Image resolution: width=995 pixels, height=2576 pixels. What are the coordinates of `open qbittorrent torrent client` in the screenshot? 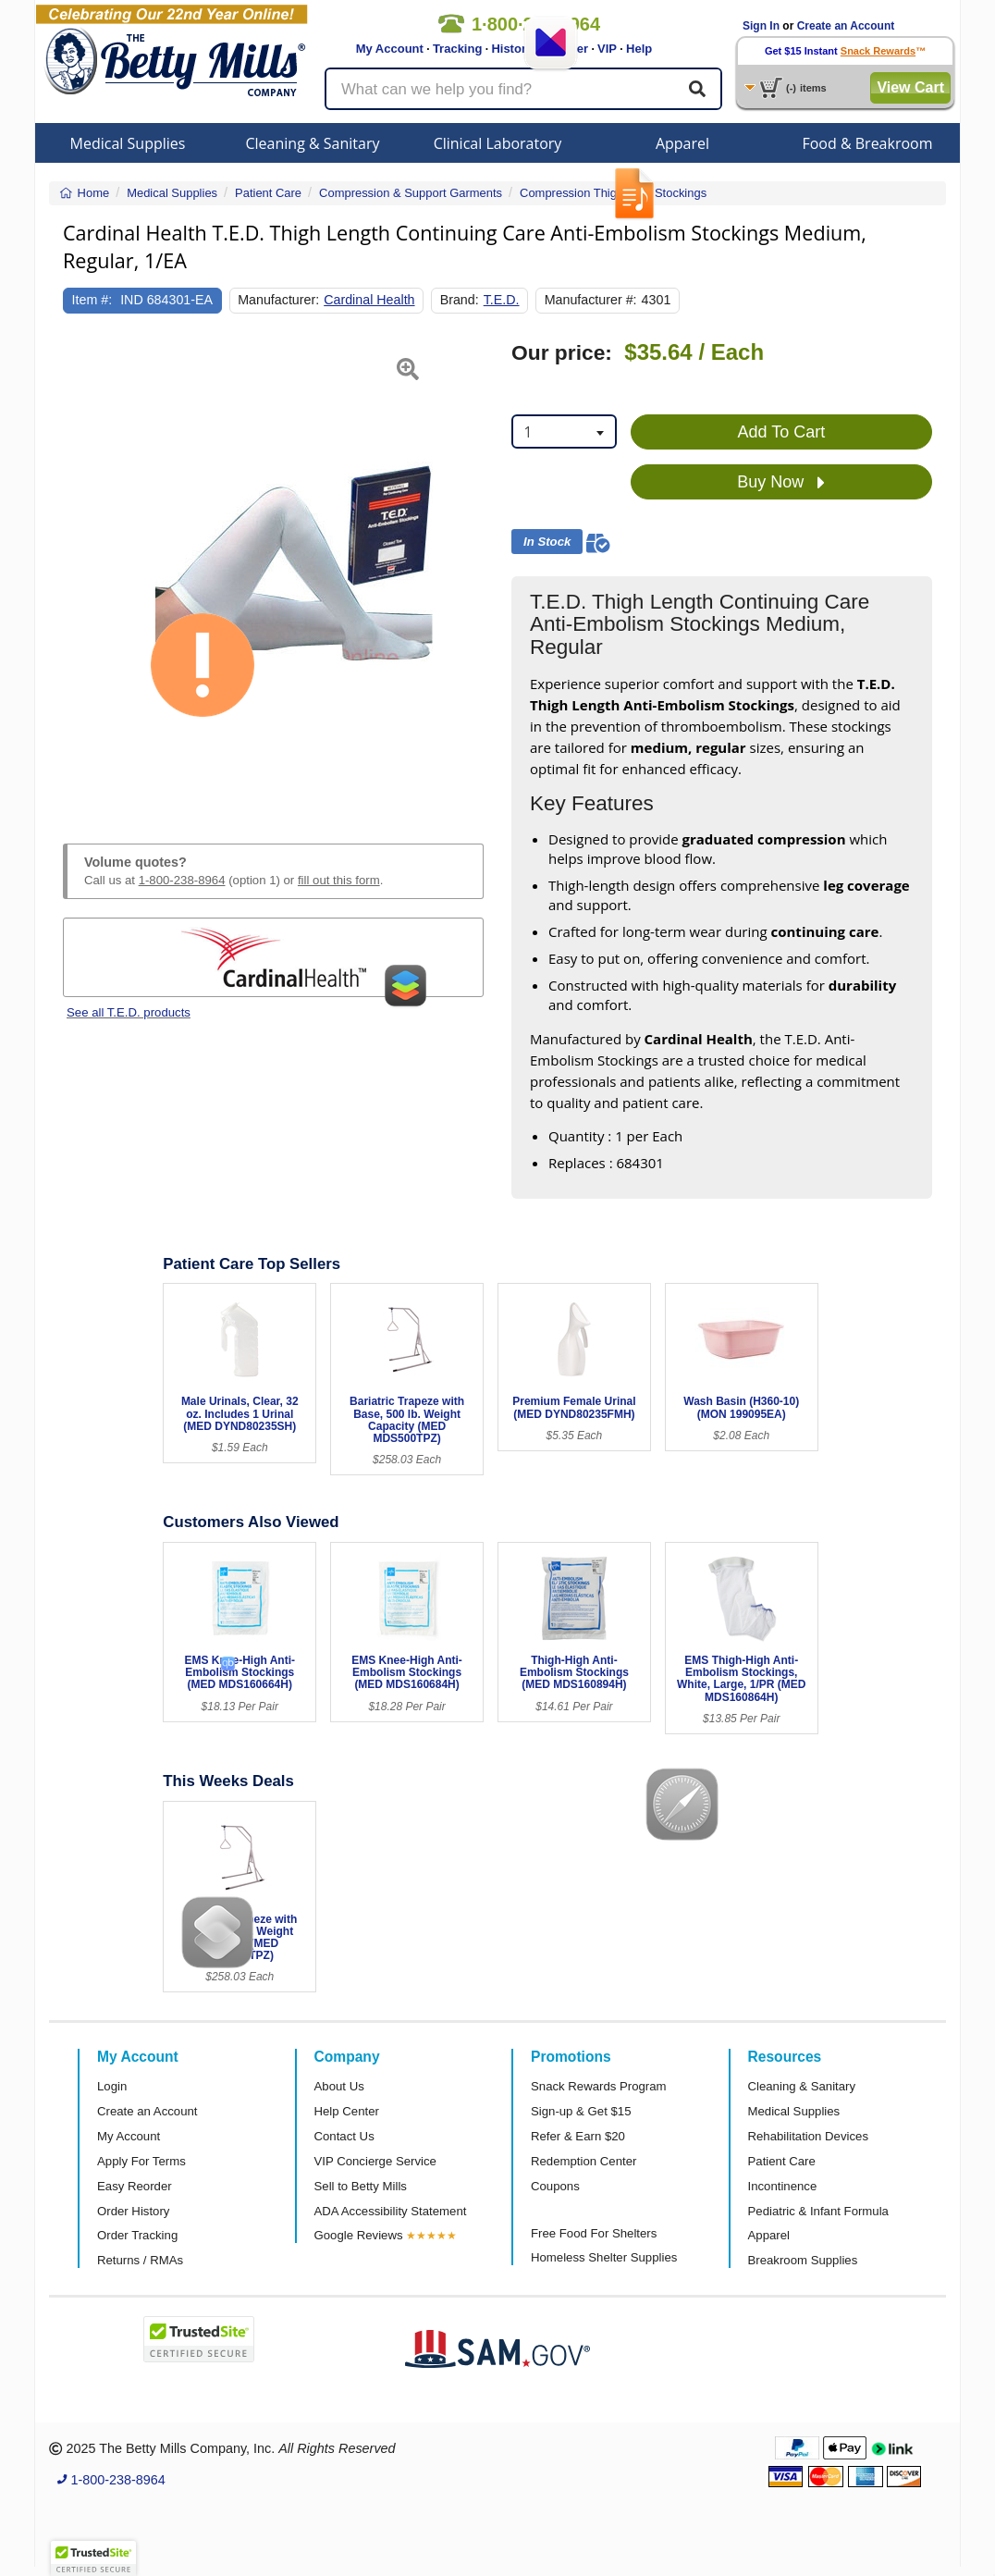 It's located at (227, 1663).